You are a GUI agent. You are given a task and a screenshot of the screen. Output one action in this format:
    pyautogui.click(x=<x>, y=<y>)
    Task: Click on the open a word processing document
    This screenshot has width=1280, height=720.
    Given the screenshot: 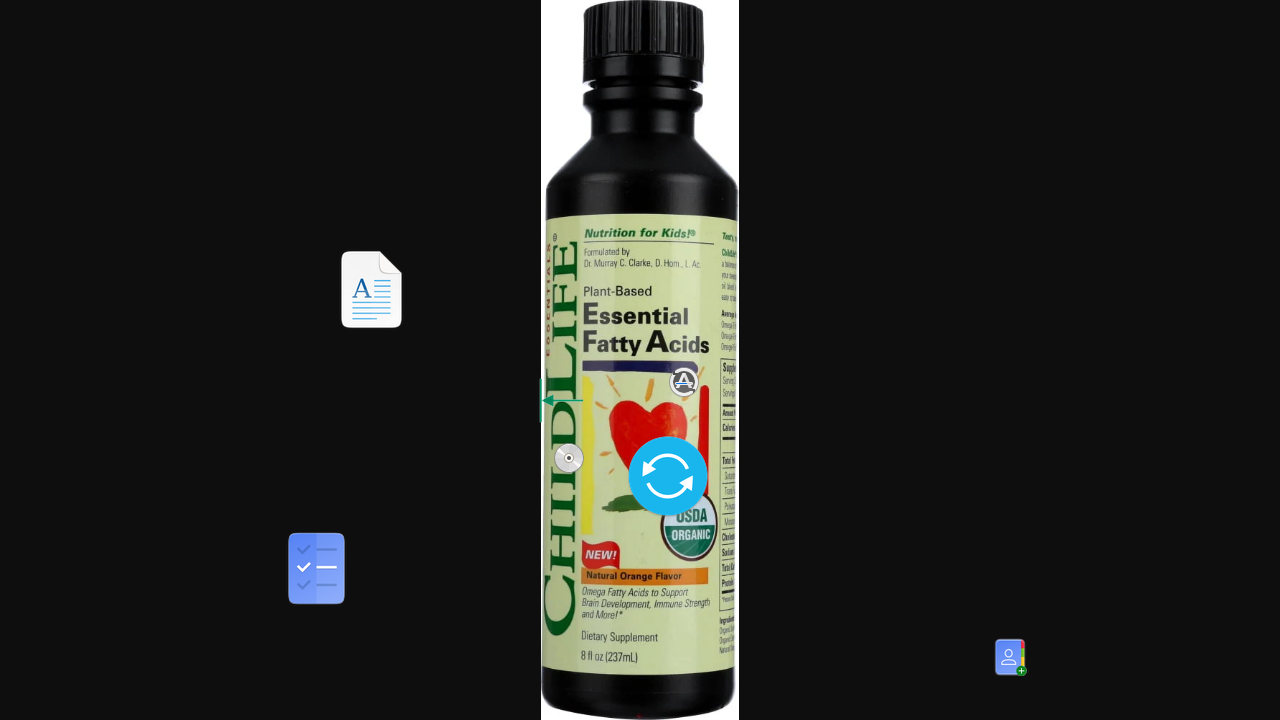 What is the action you would take?
    pyautogui.click(x=371, y=289)
    